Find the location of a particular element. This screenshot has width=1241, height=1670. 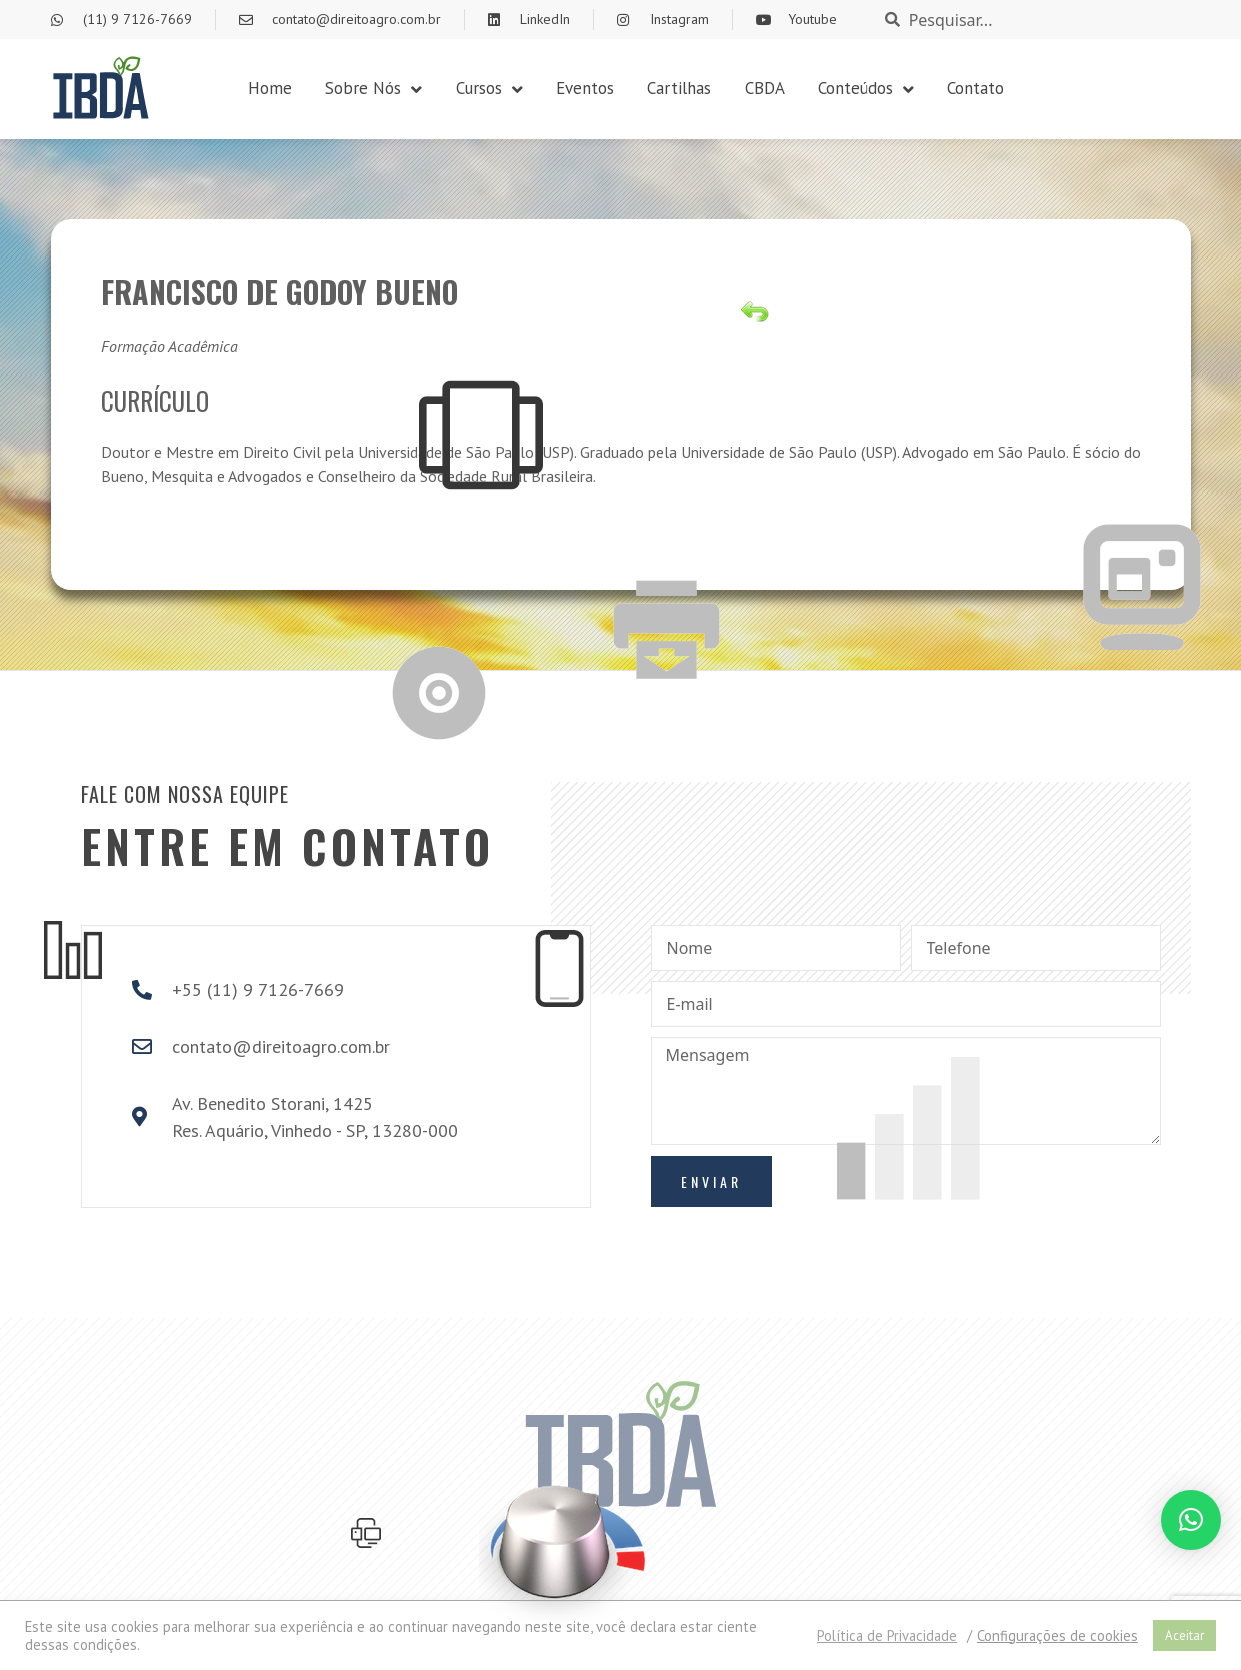

view statistics or analytics is located at coordinates (73, 950).